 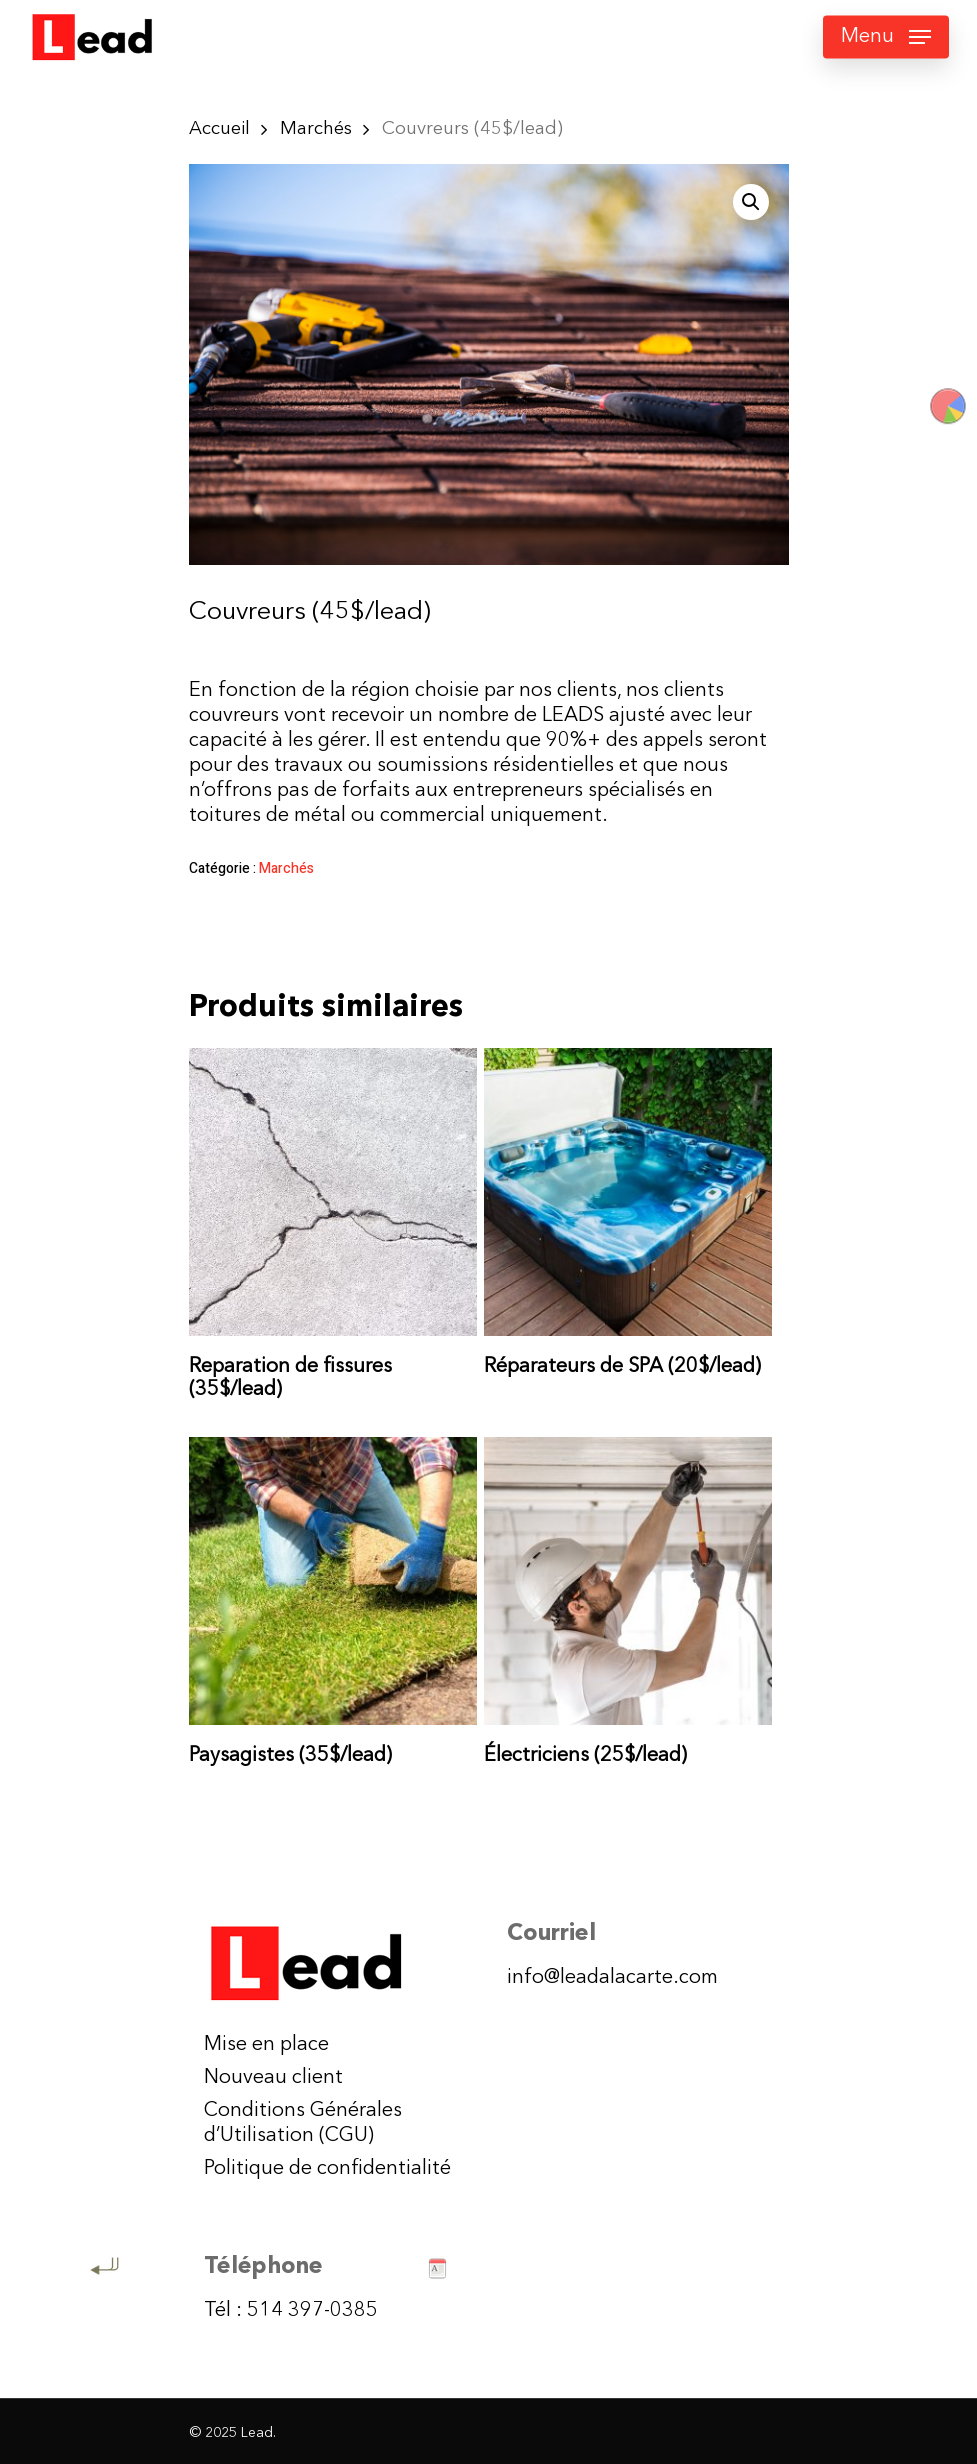 What do you see at coordinates (437, 2268) in the screenshot?
I see `open ebook reader application` at bounding box center [437, 2268].